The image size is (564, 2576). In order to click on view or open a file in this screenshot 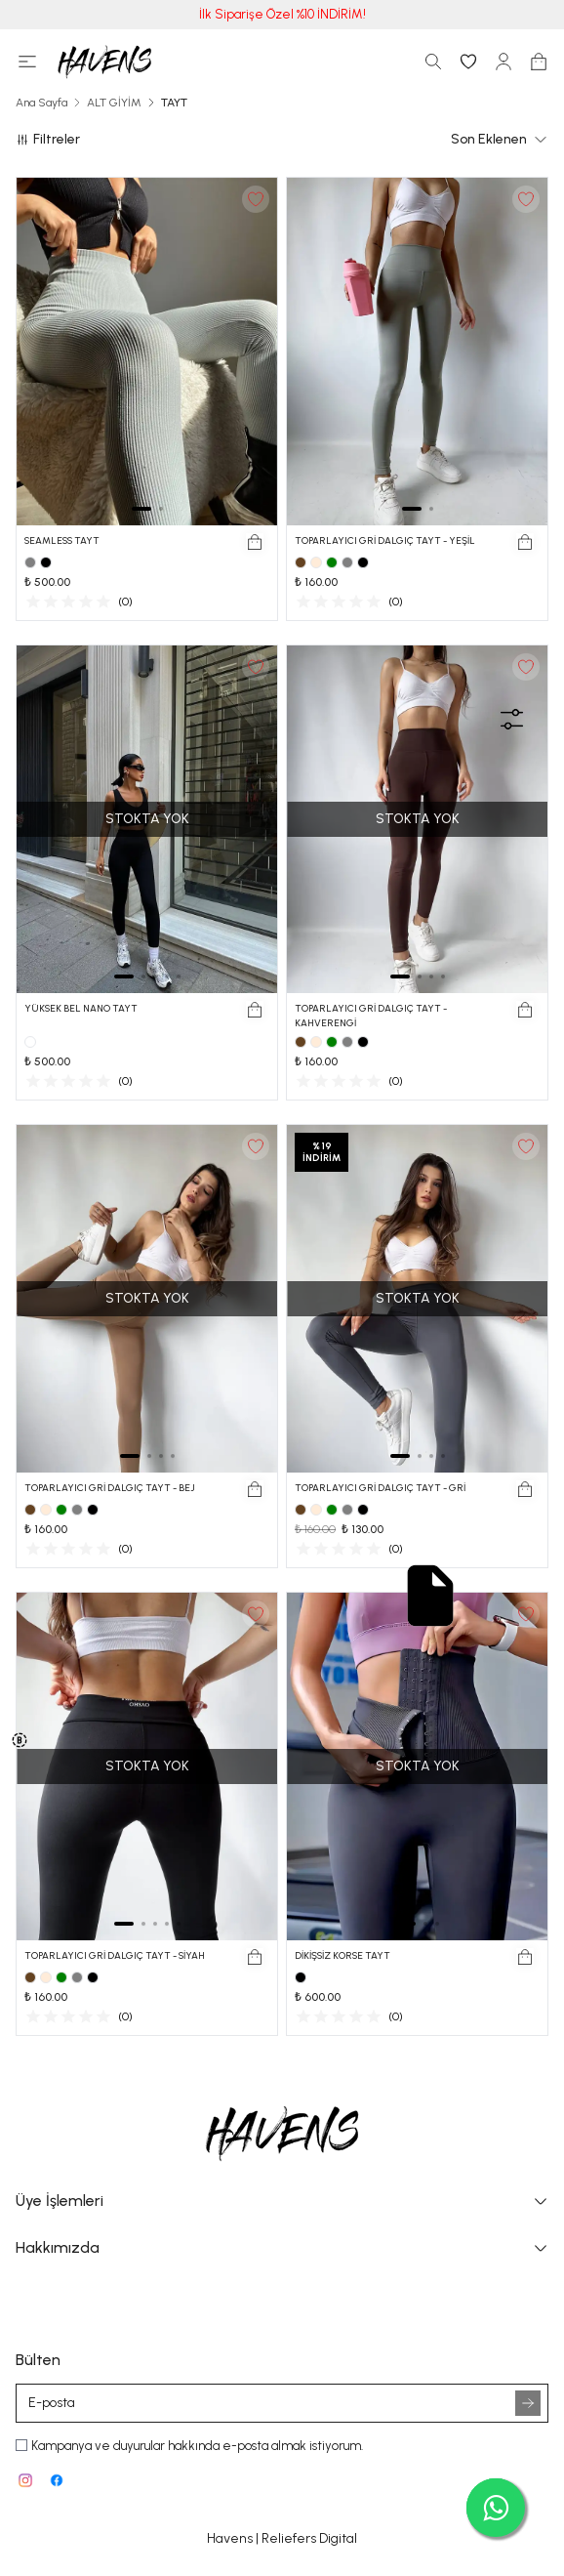, I will do `click(430, 1596)`.